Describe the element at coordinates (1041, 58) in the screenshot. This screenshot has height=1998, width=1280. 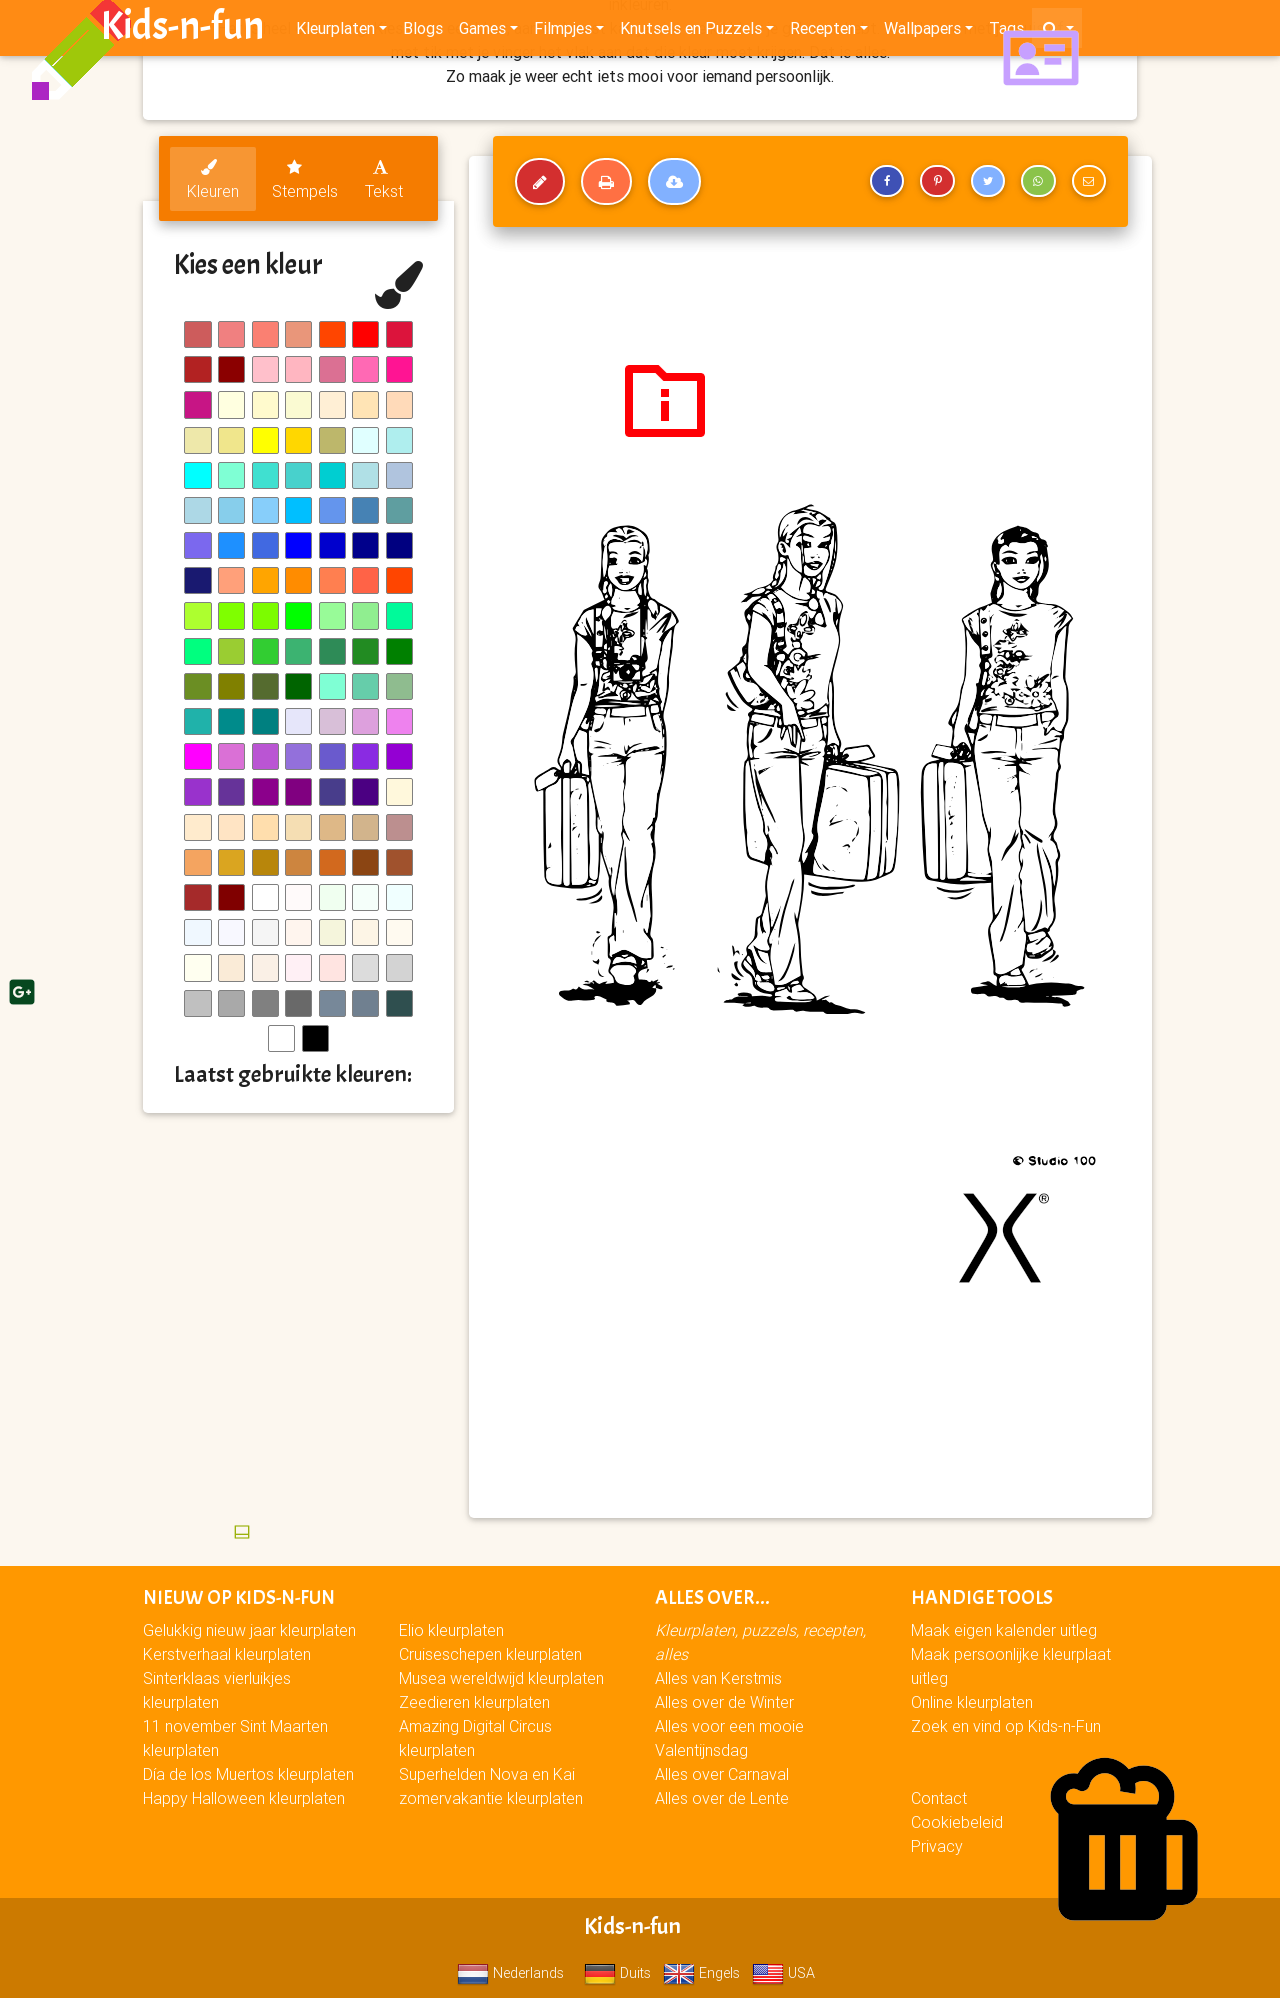
I see `view your profile or identification details` at that location.